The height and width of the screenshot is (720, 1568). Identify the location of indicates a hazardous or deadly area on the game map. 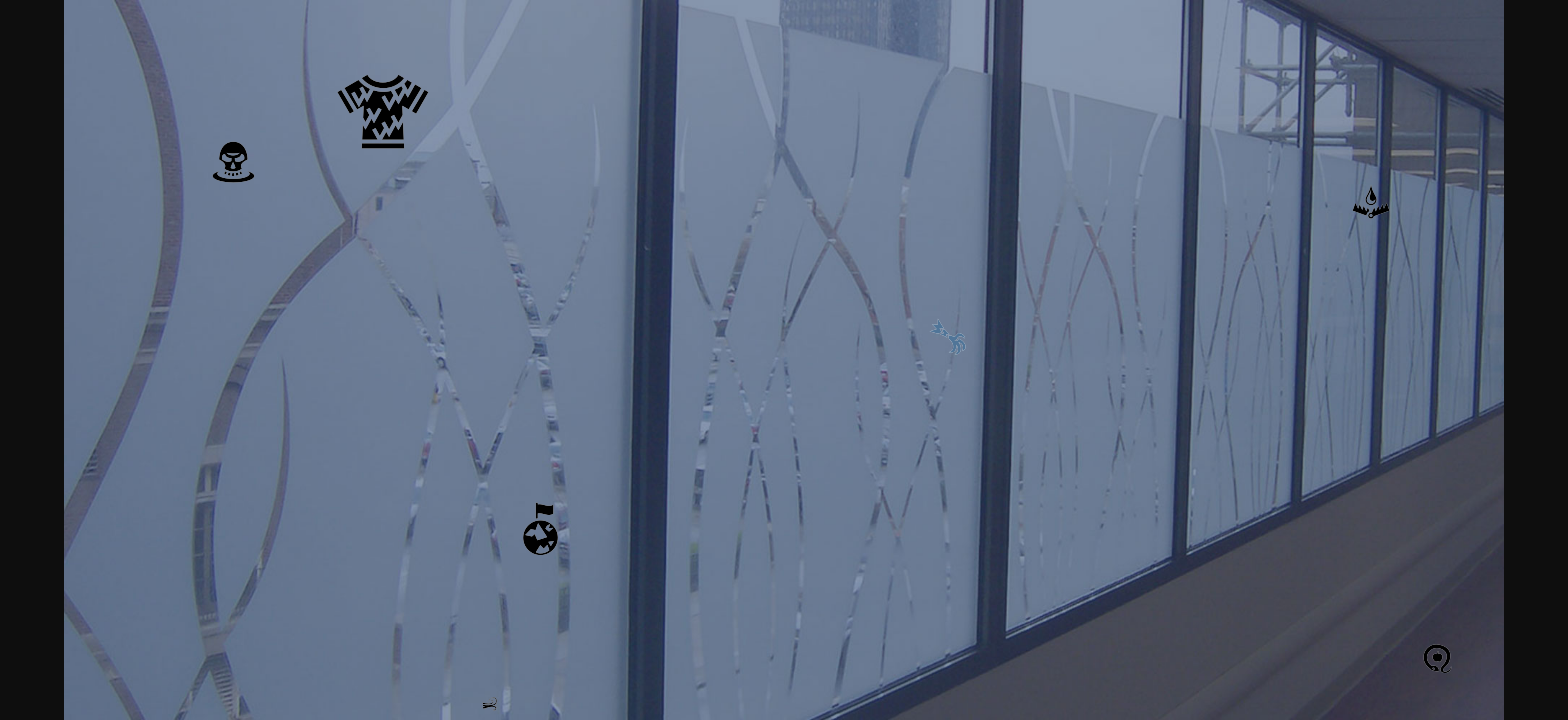
(233, 162).